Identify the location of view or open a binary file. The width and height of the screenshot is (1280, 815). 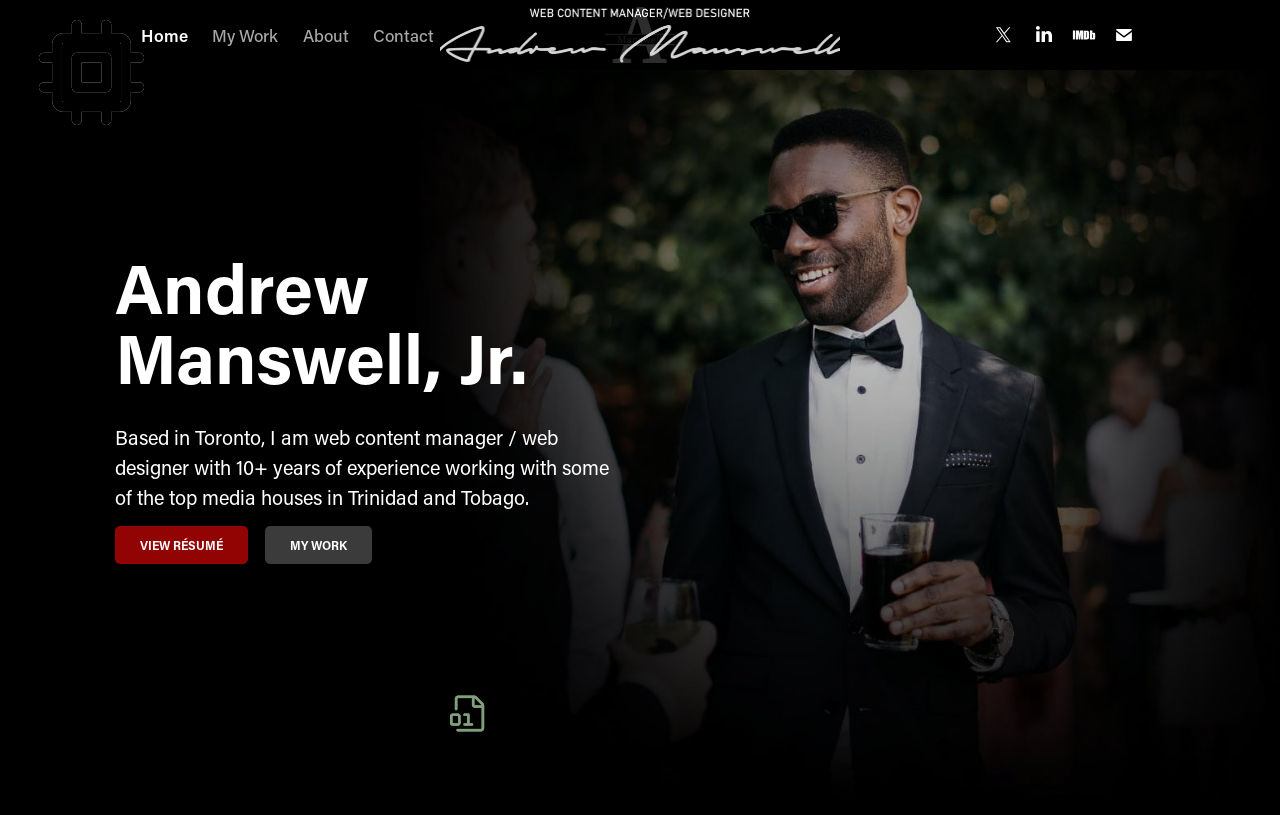
(469, 713).